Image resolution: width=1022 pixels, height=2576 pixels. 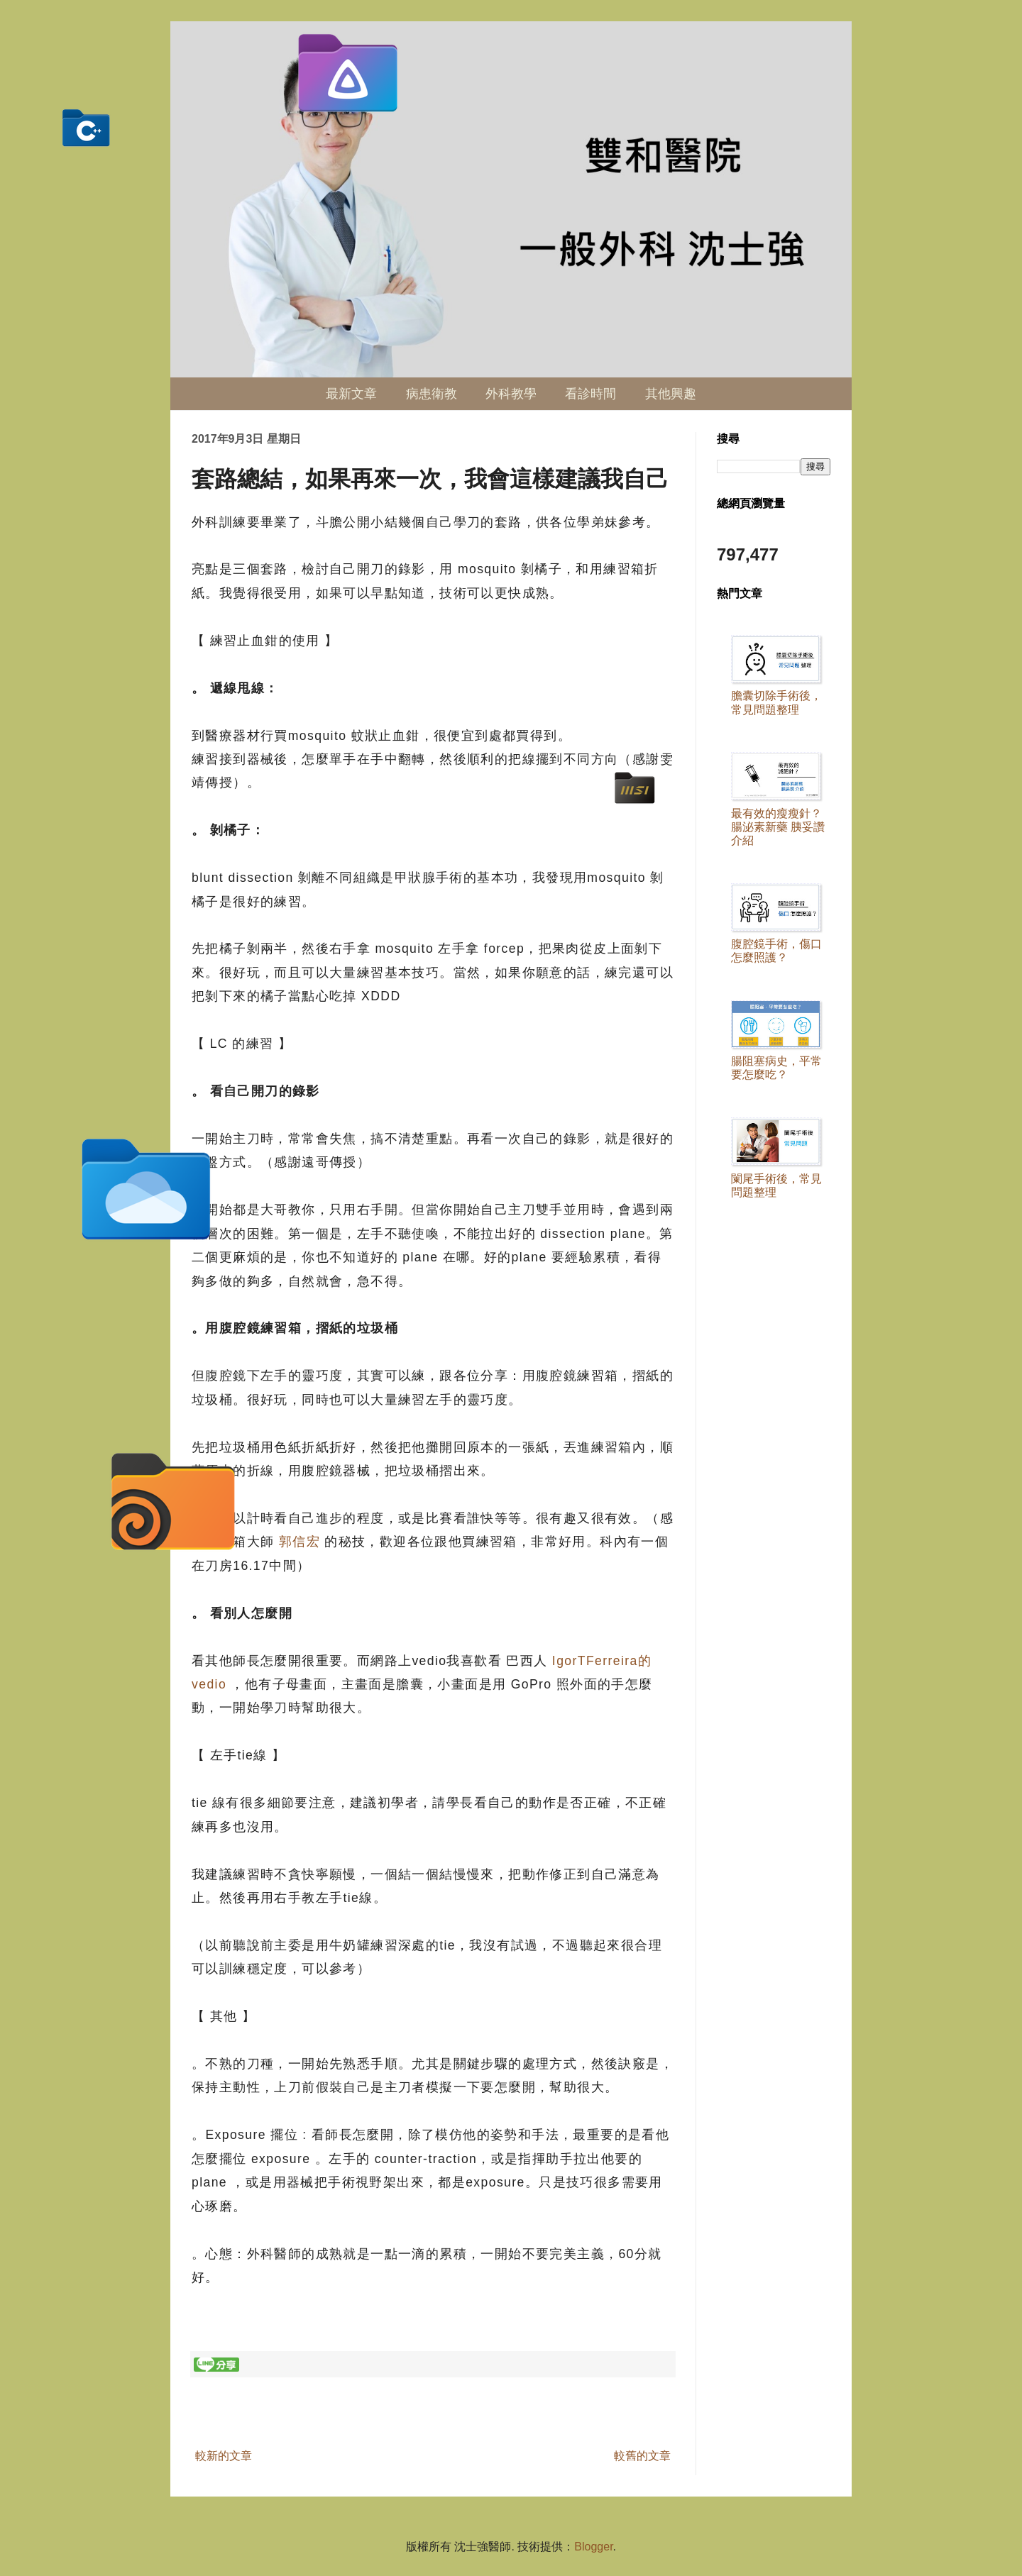 What do you see at coordinates (347, 75) in the screenshot?
I see `open jellyfin media server folder` at bounding box center [347, 75].